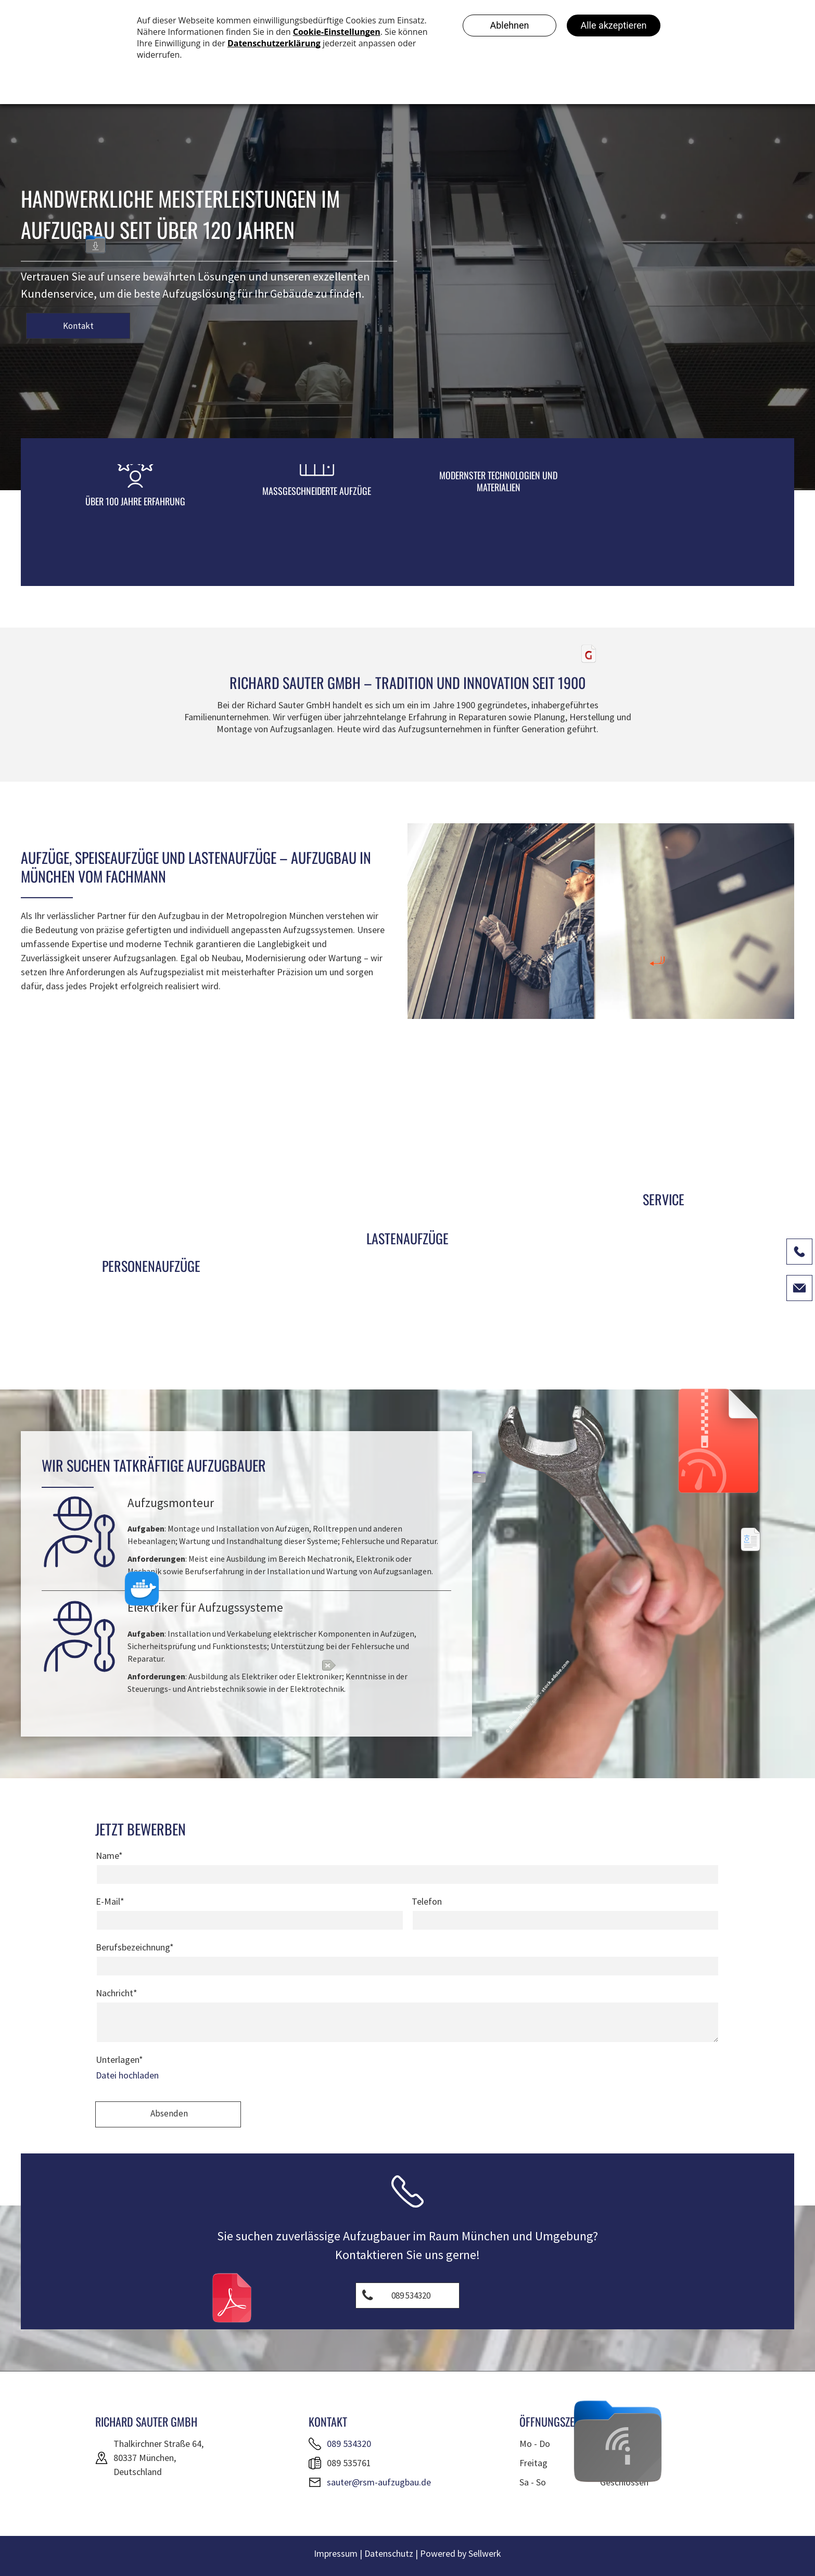 The image size is (815, 2576). Describe the element at coordinates (589, 654) in the screenshot. I see `a g-code file for 3D printing or CNC machining` at that location.